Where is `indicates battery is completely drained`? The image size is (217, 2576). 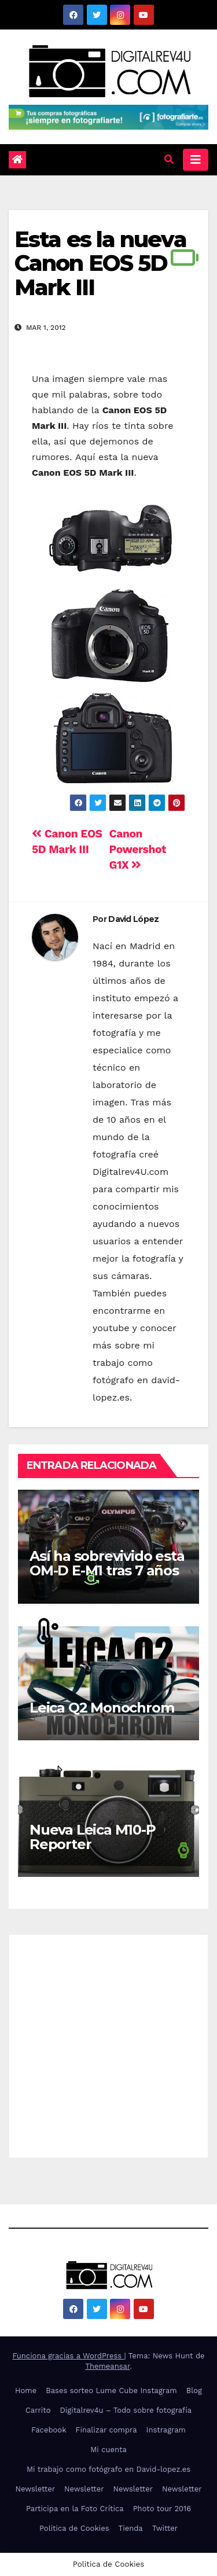
indicates battery is completely drained is located at coordinates (185, 258).